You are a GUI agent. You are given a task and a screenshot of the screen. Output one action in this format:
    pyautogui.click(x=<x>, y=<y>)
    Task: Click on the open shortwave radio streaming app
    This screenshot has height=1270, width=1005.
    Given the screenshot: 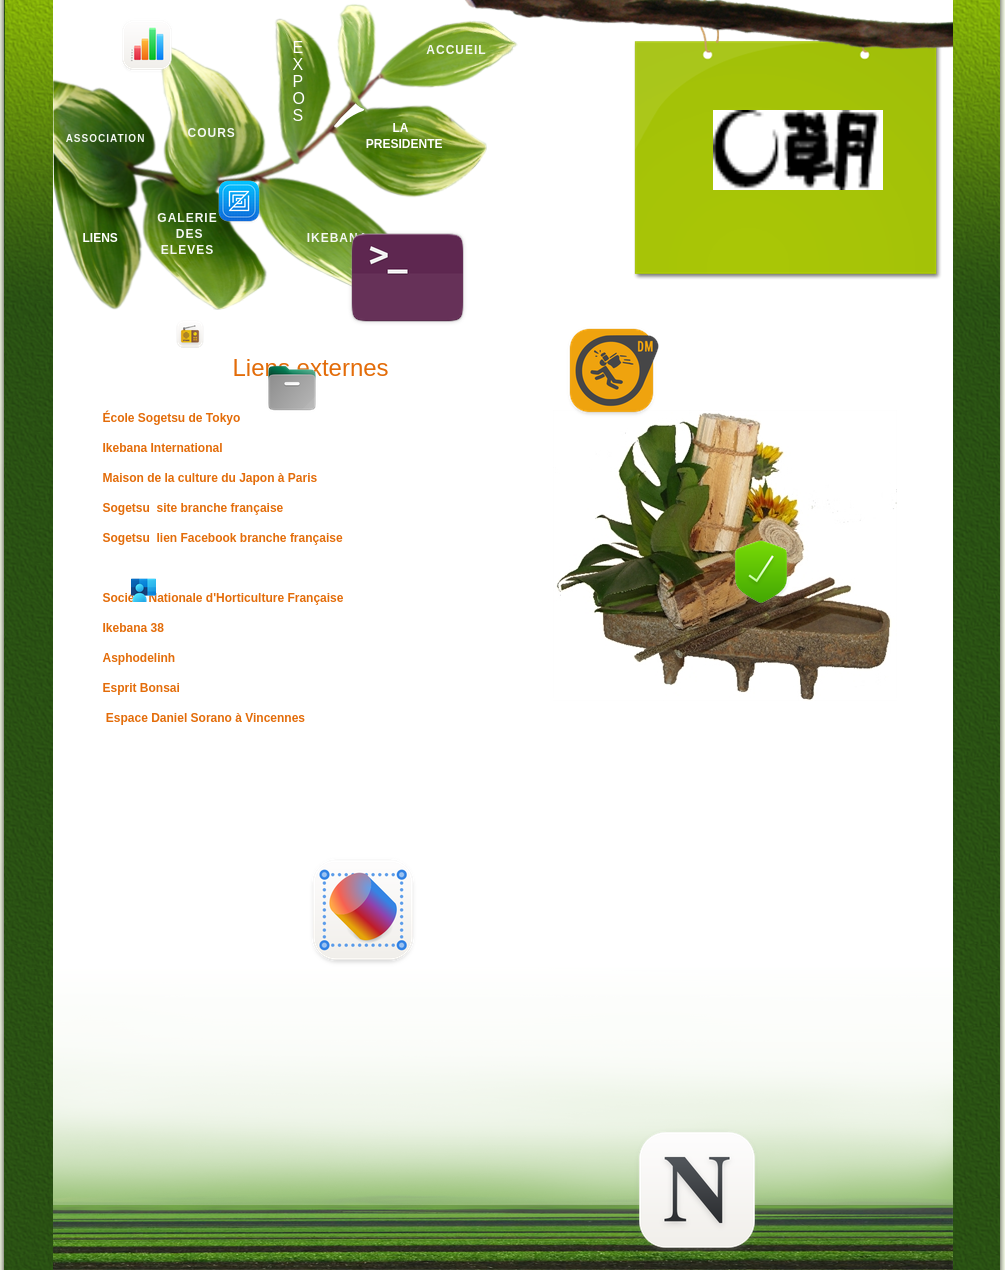 What is the action you would take?
    pyautogui.click(x=190, y=334)
    